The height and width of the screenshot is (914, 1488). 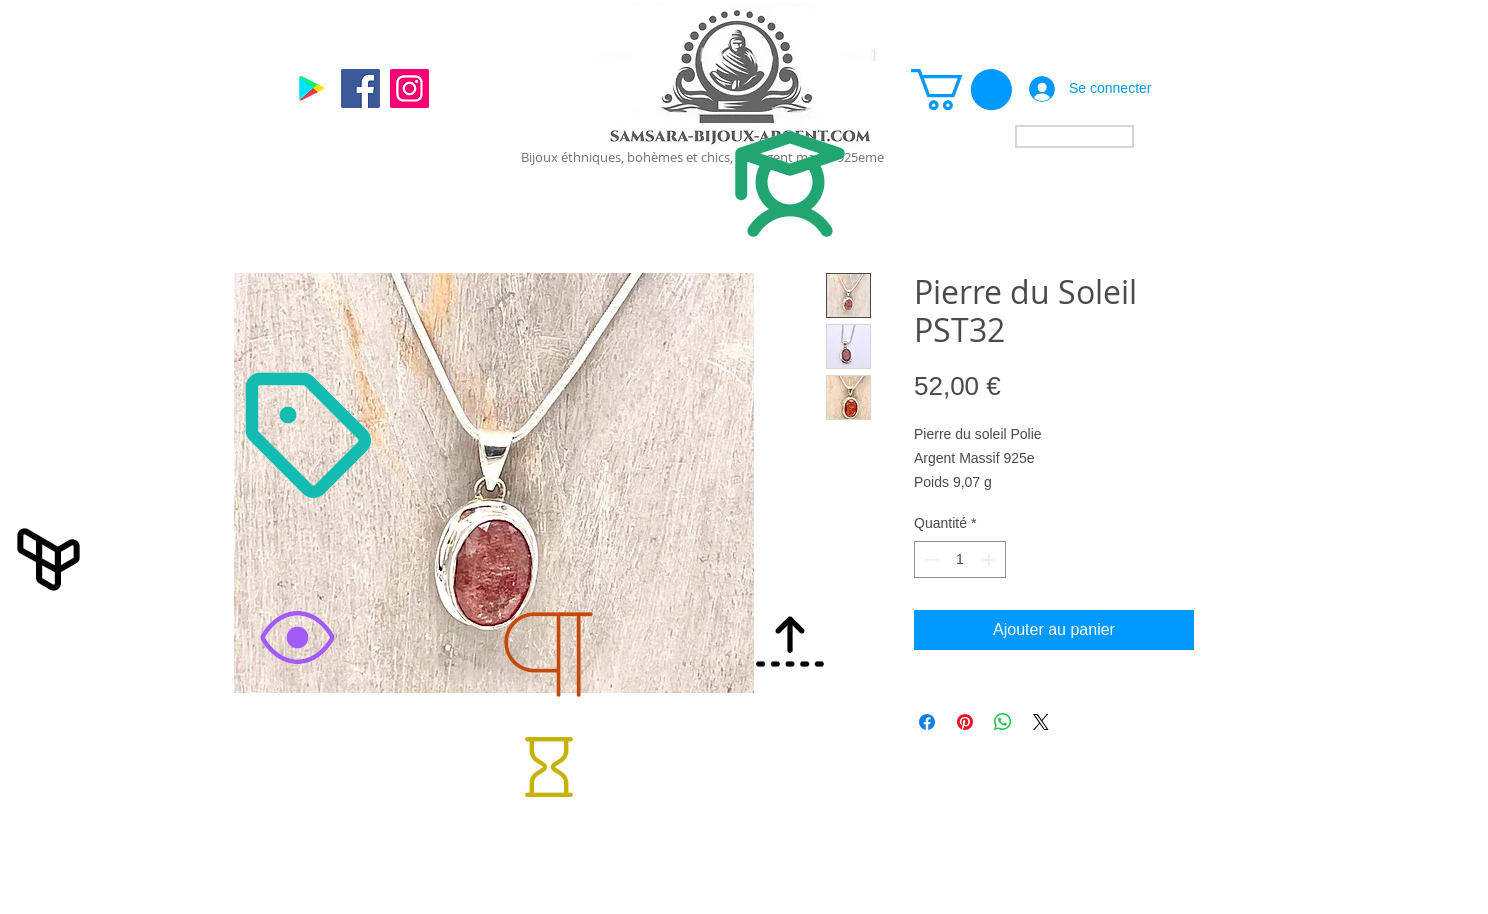 I want to click on toggle paragraph formatting options, so click(x=550, y=654).